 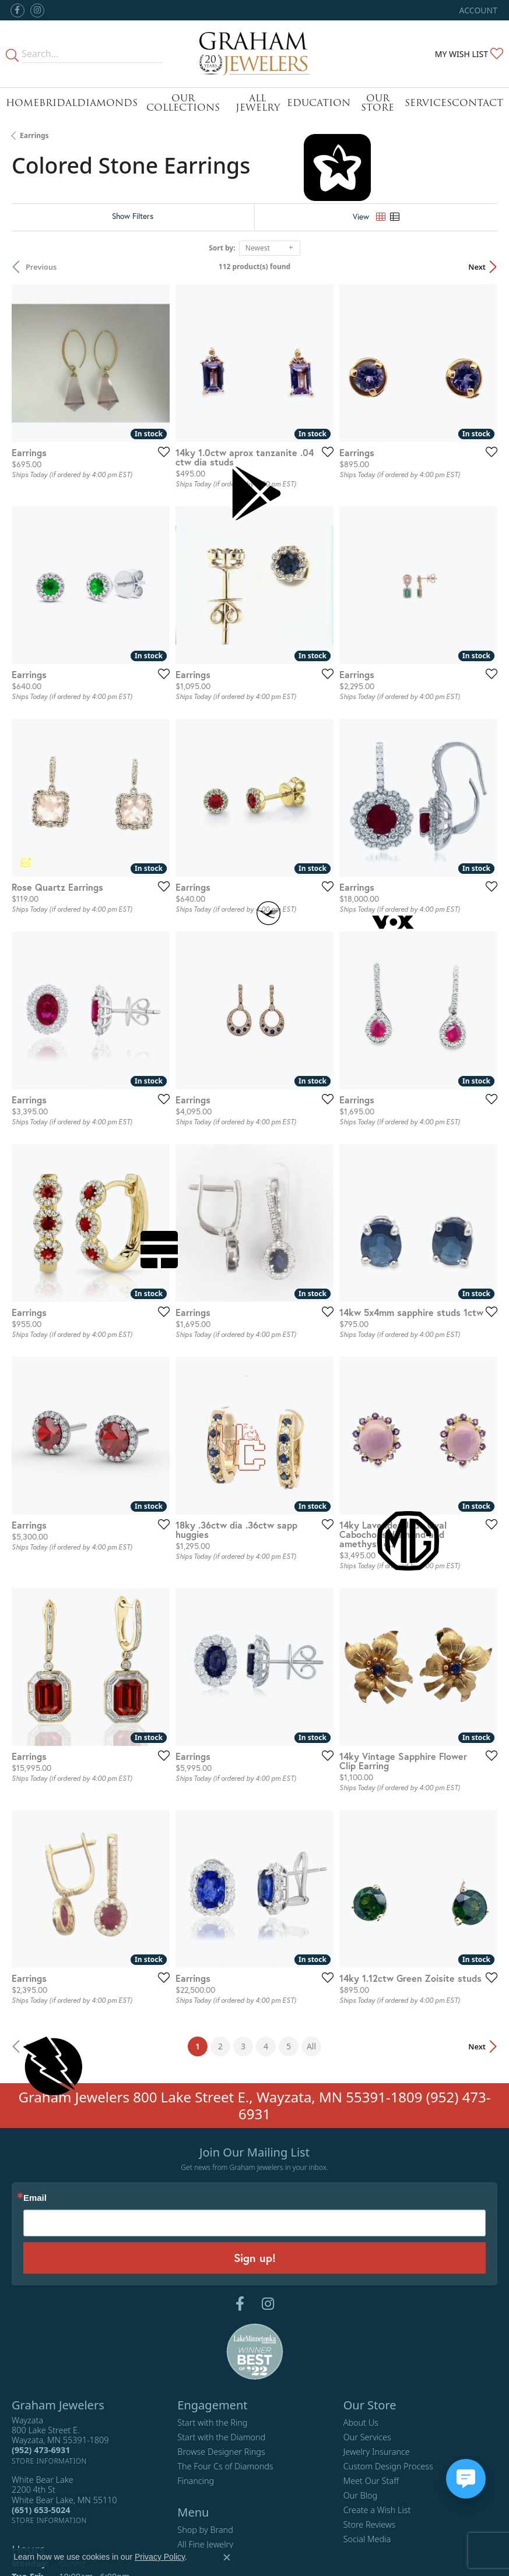 What do you see at coordinates (240, 1447) in the screenshot?
I see `open vencord discord client mod settings` at bounding box center [240, 1447].